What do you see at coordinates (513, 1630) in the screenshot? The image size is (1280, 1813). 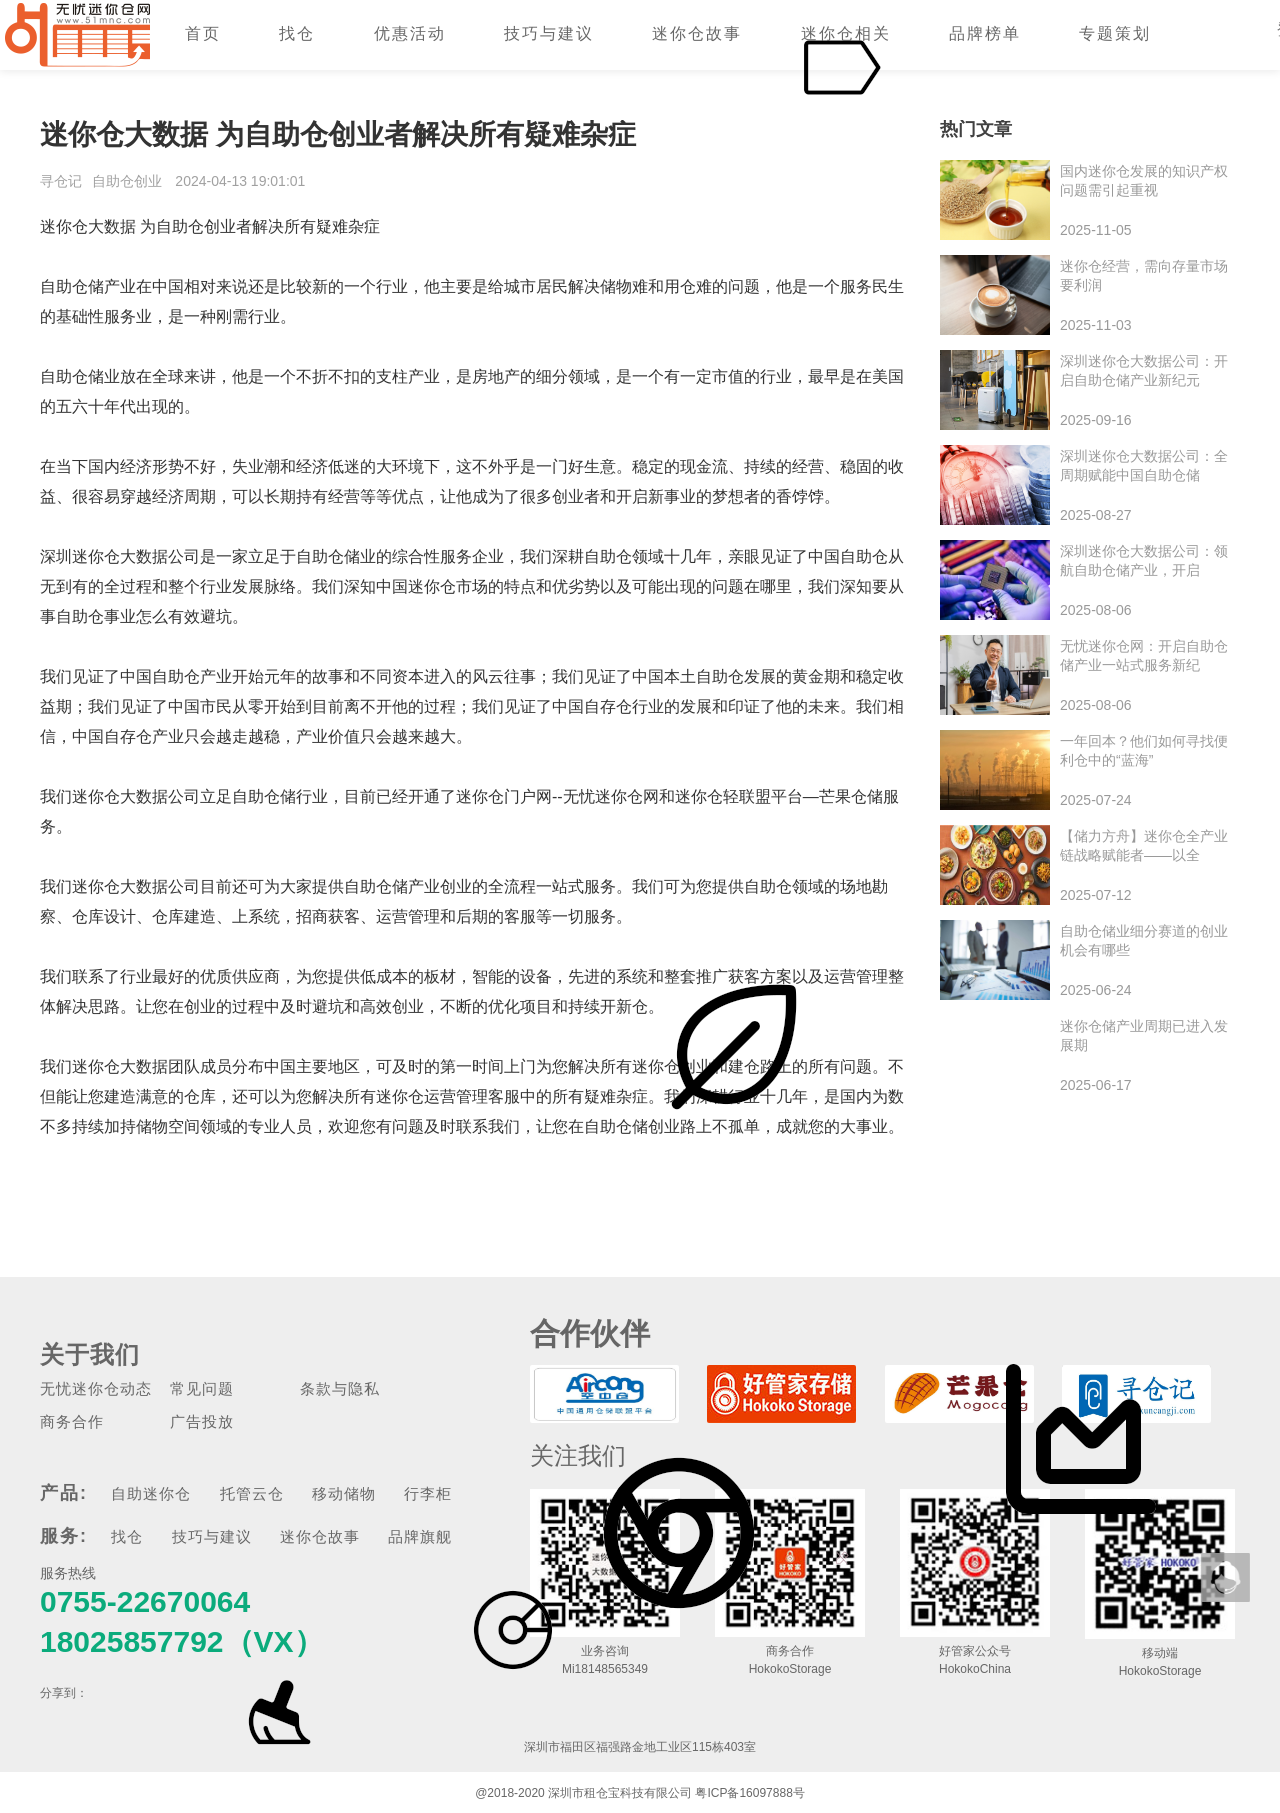 I see `play or access audio/music files` at bounding box center [513, 1630].